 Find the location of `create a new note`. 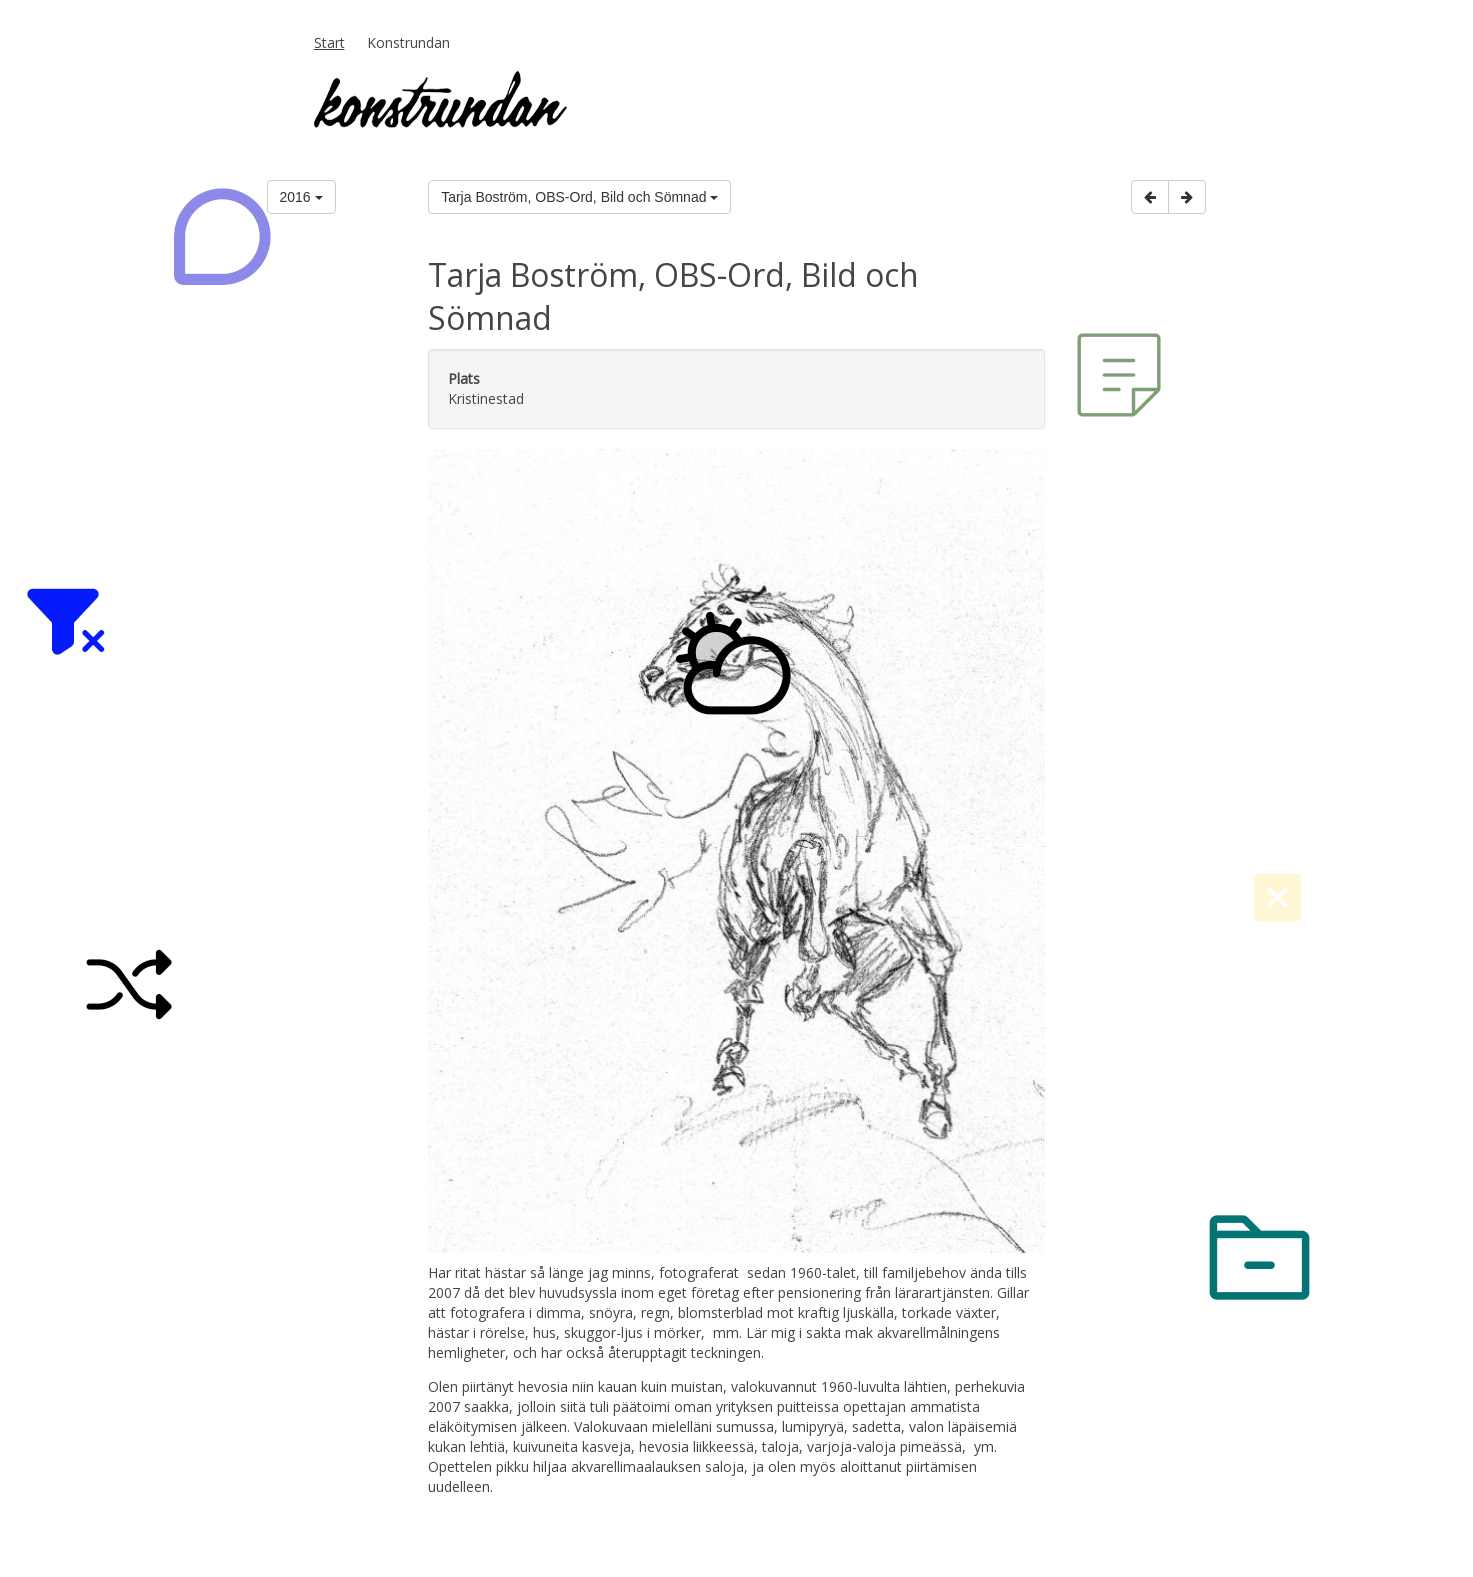

create a new note is located at coordinates (1119, 375).